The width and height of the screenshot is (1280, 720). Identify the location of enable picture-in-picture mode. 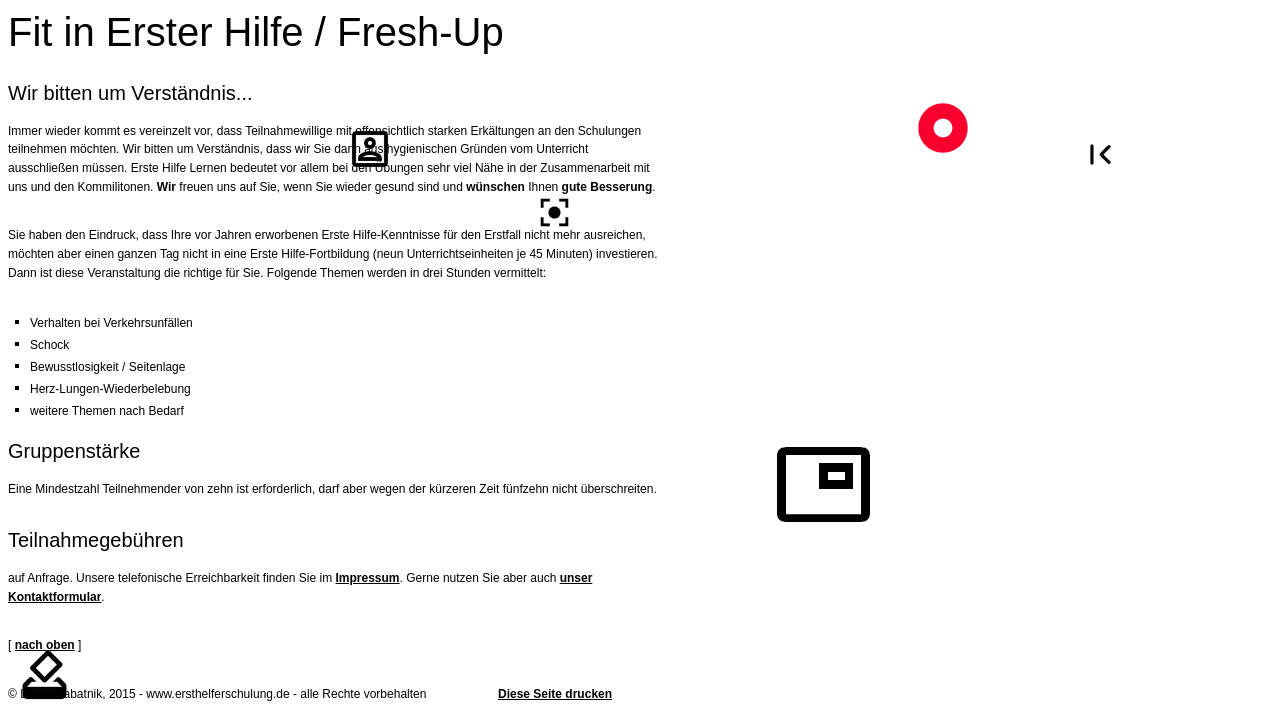
(823, 484).